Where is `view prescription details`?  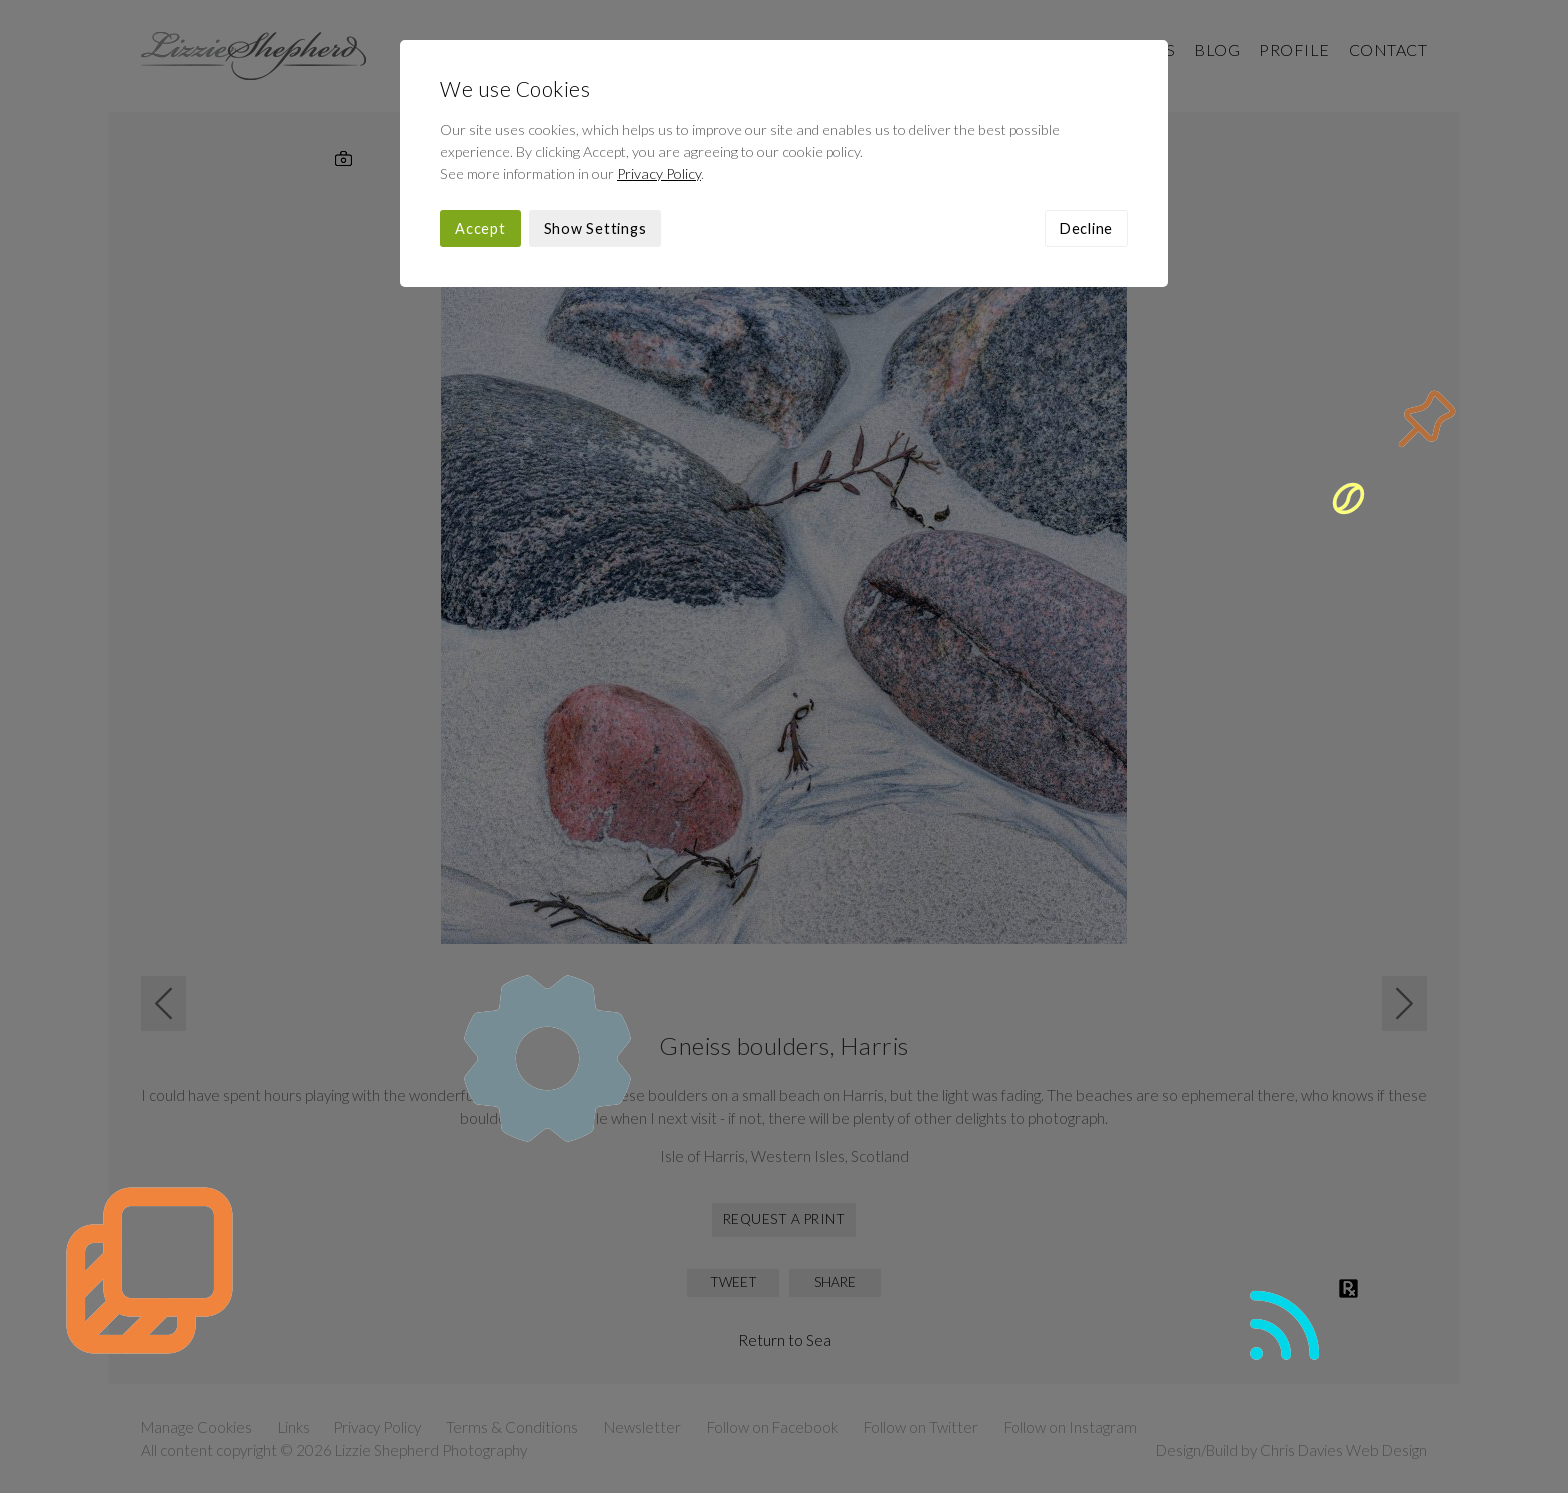 view prescription details is located at coordinates (1348, 1288).